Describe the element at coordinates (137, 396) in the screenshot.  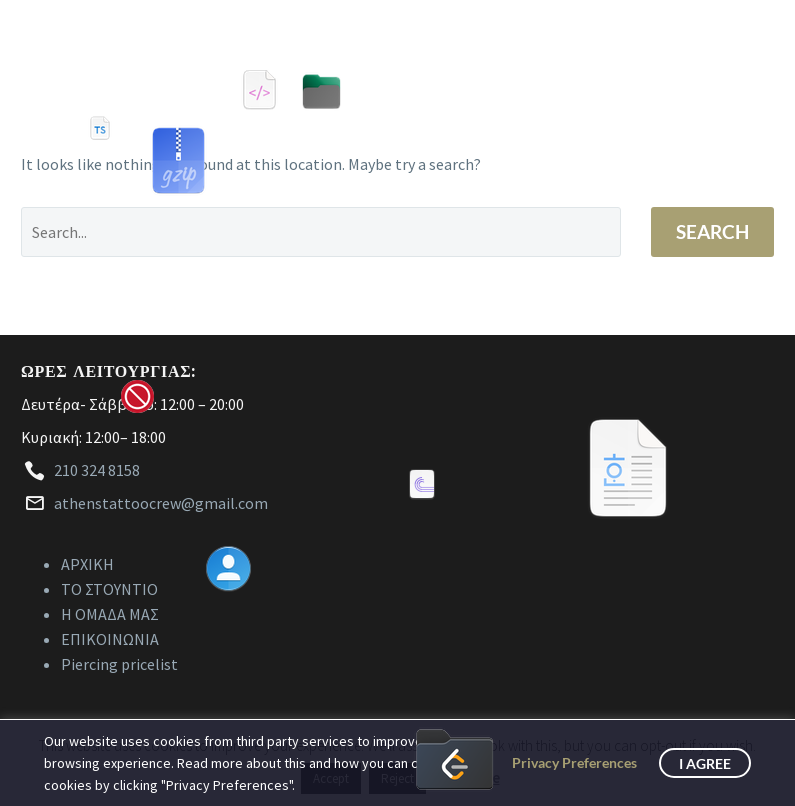
I see `delete selected email message` at that location.